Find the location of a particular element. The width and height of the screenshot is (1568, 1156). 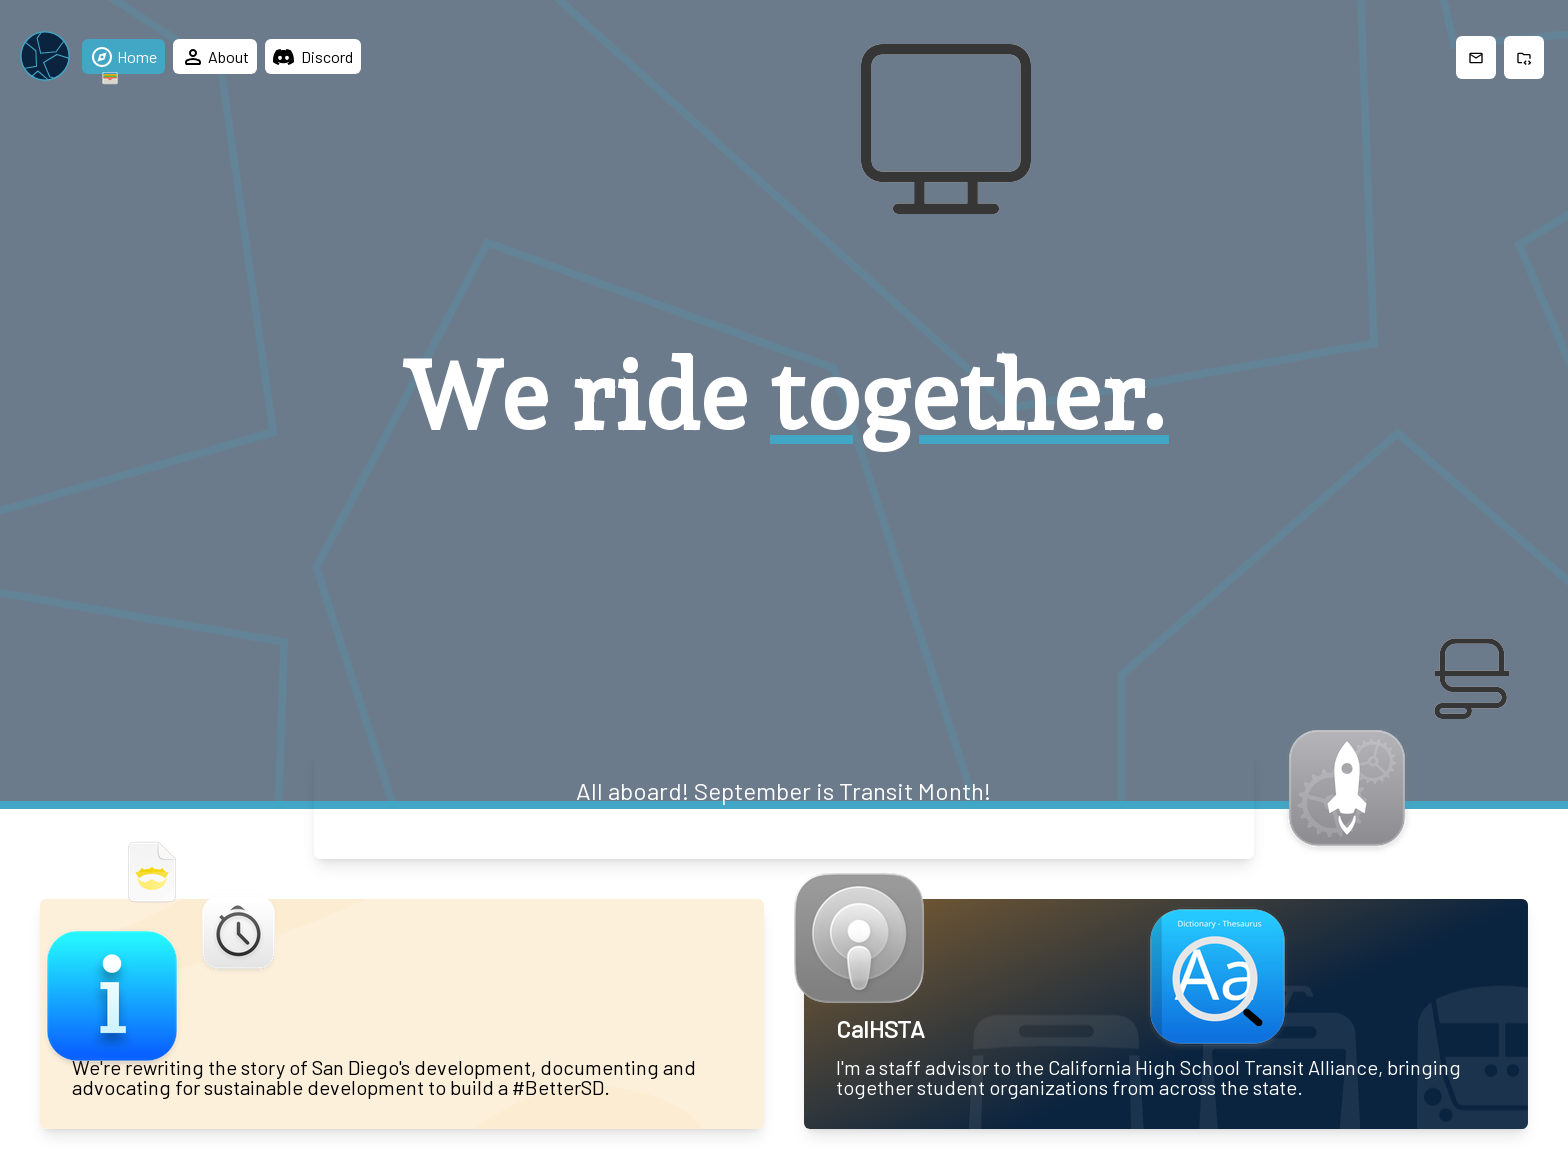

display or monitor settings is located at coordinates (946, 129).